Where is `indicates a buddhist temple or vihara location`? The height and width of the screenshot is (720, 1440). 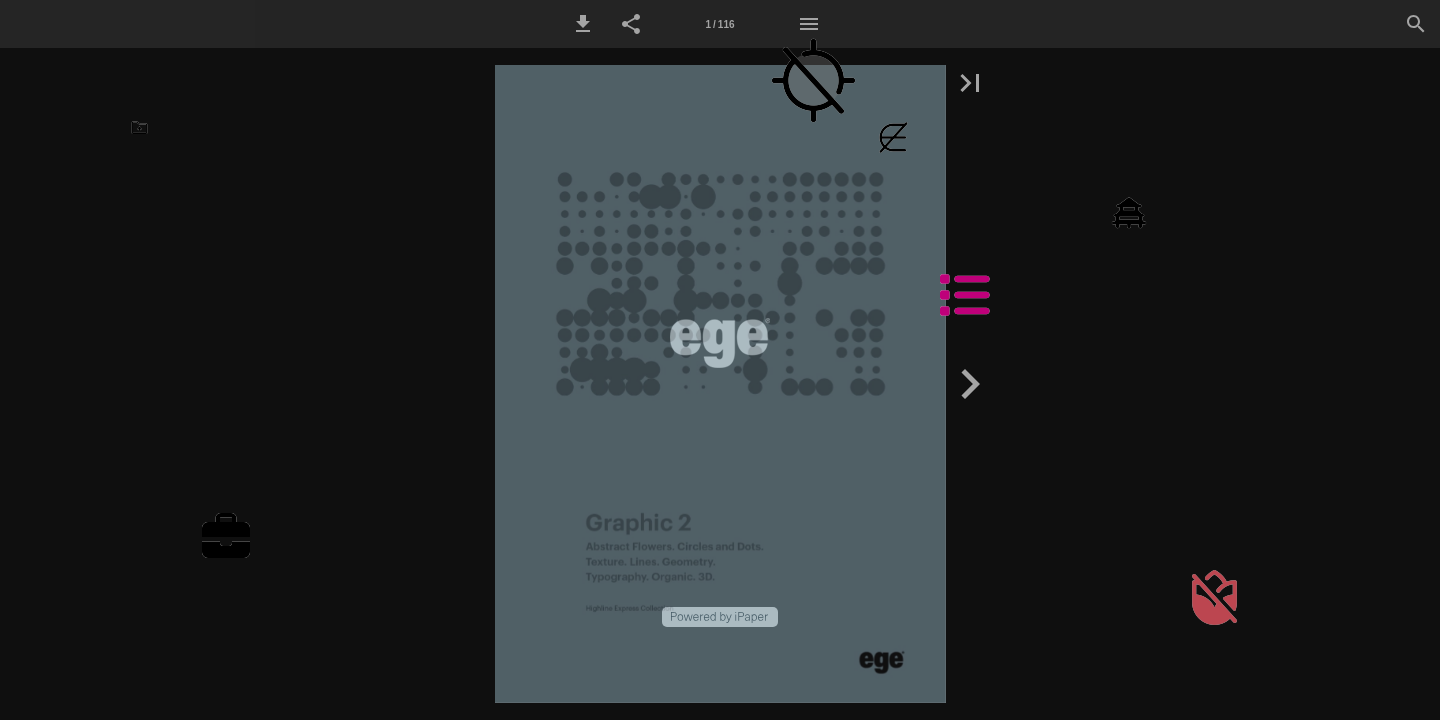 indicates a buddhist temple or vihara location is located at coordinates (1129, 213).